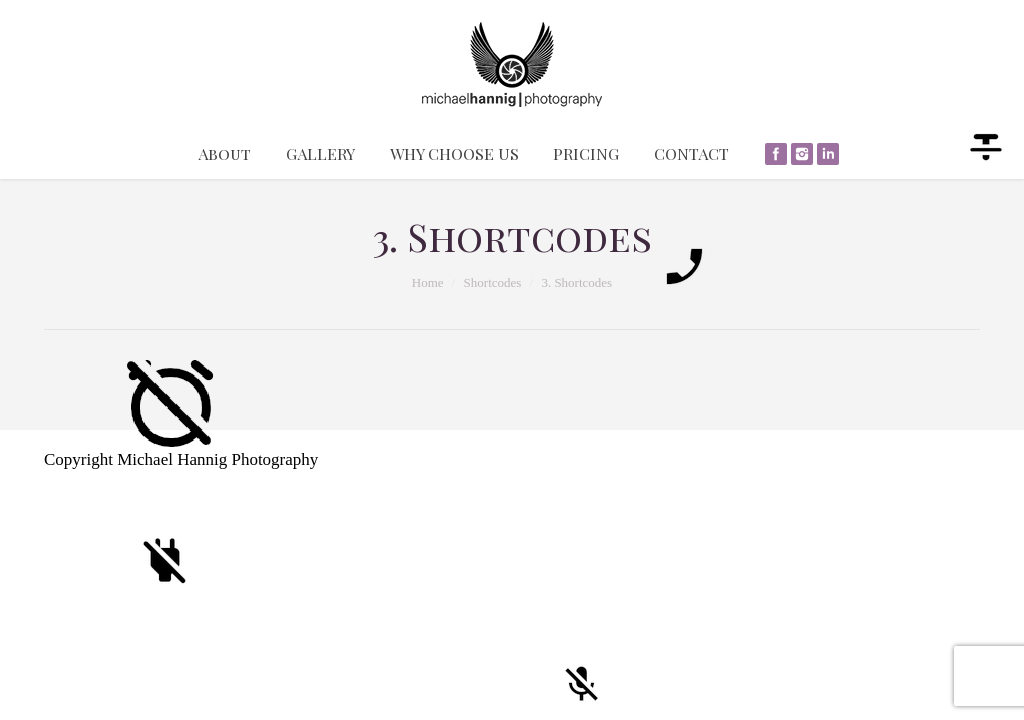 The image size is (1024, 720). Describe the element at coordinates (986, 148) in the screenshot. I see `apply strikethrough formatting to selected text` at that location.